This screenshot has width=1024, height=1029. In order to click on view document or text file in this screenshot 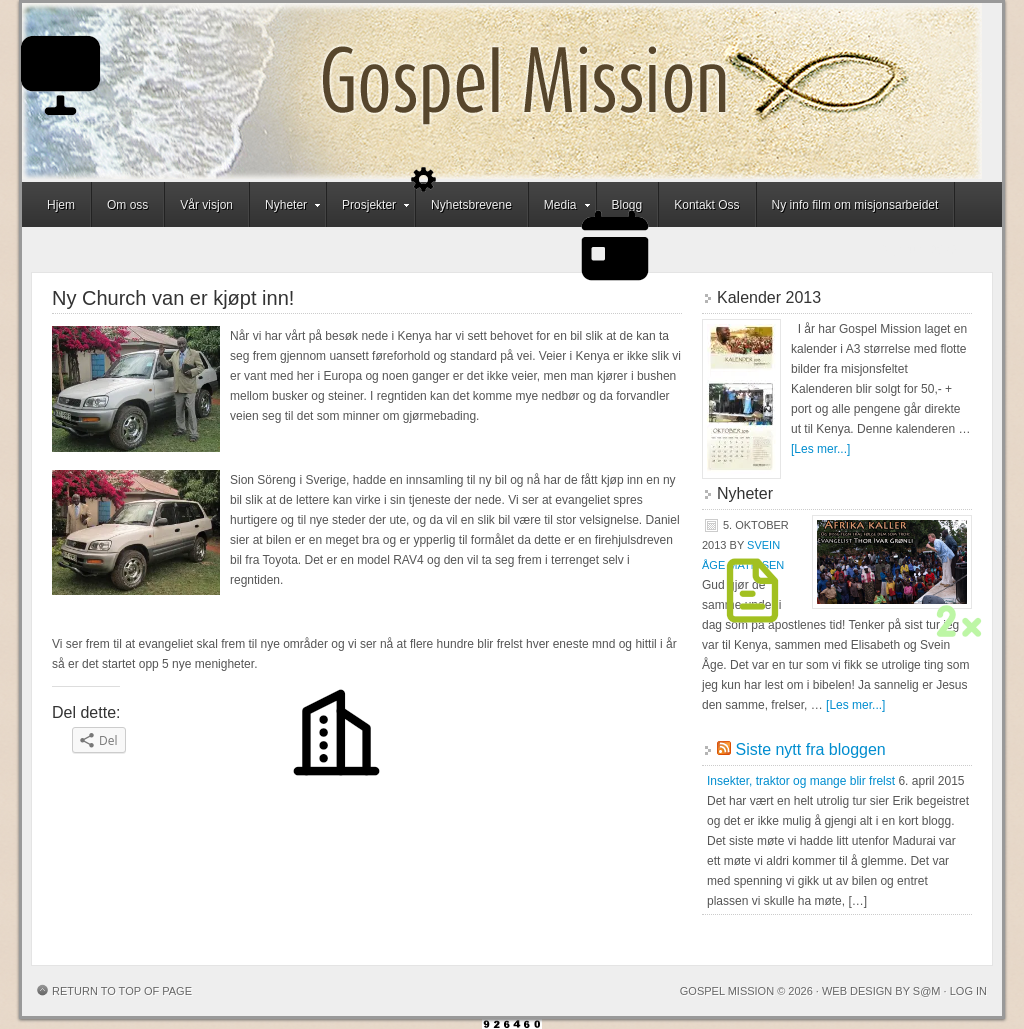, I will do `click(752, 590)`.